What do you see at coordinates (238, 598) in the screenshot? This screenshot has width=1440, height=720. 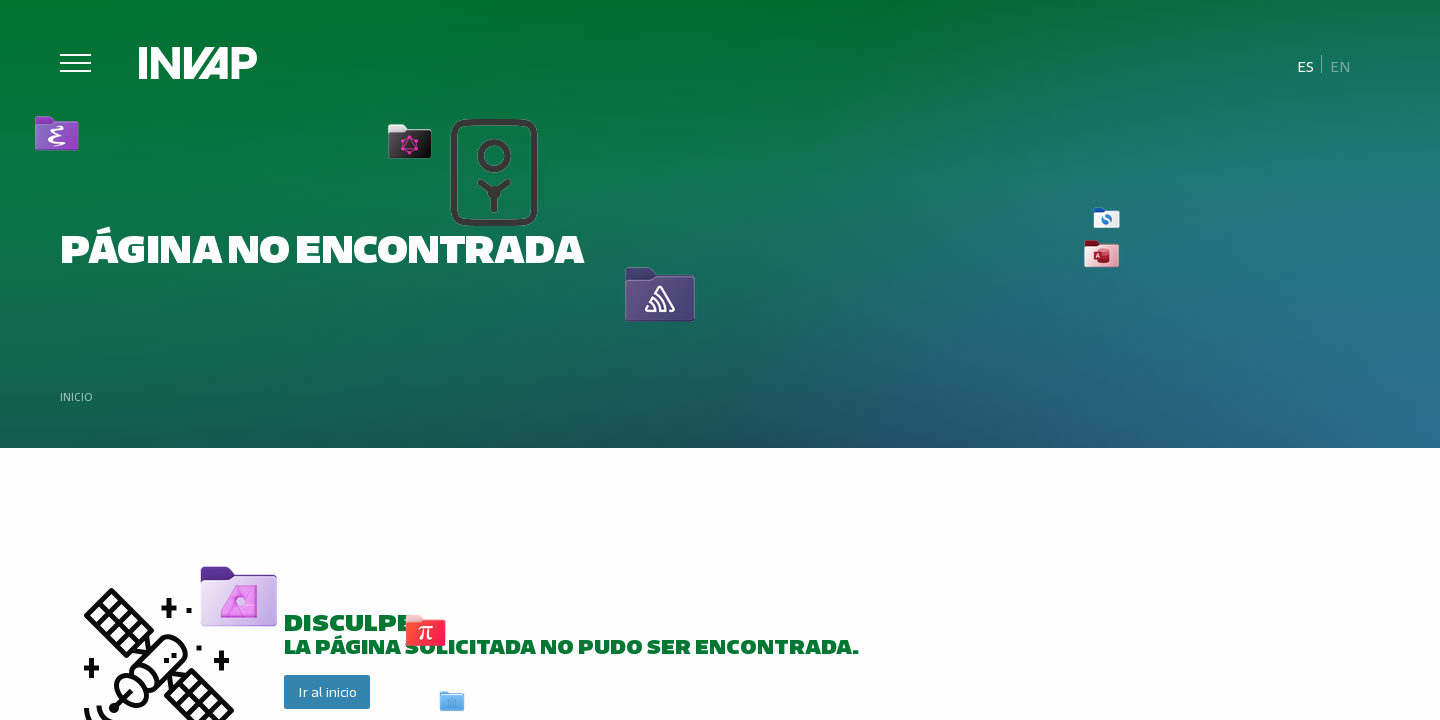 I see `open affinity photo project files folder` at bounding box center [238, 598].